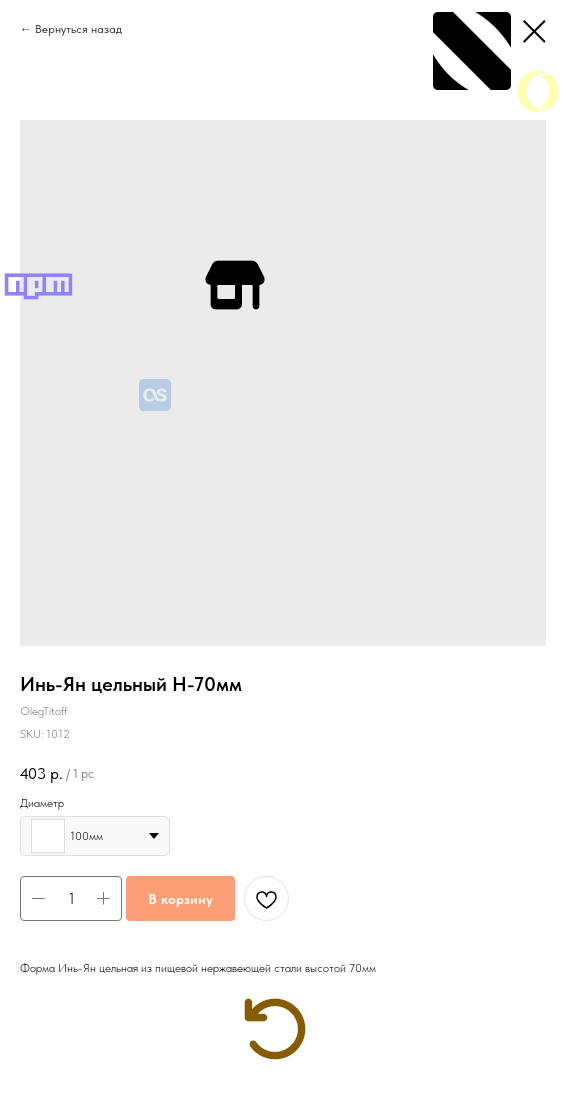 This screenshot has width=566, height=1098. I want to click on open Opera browser, so click(538, 92).